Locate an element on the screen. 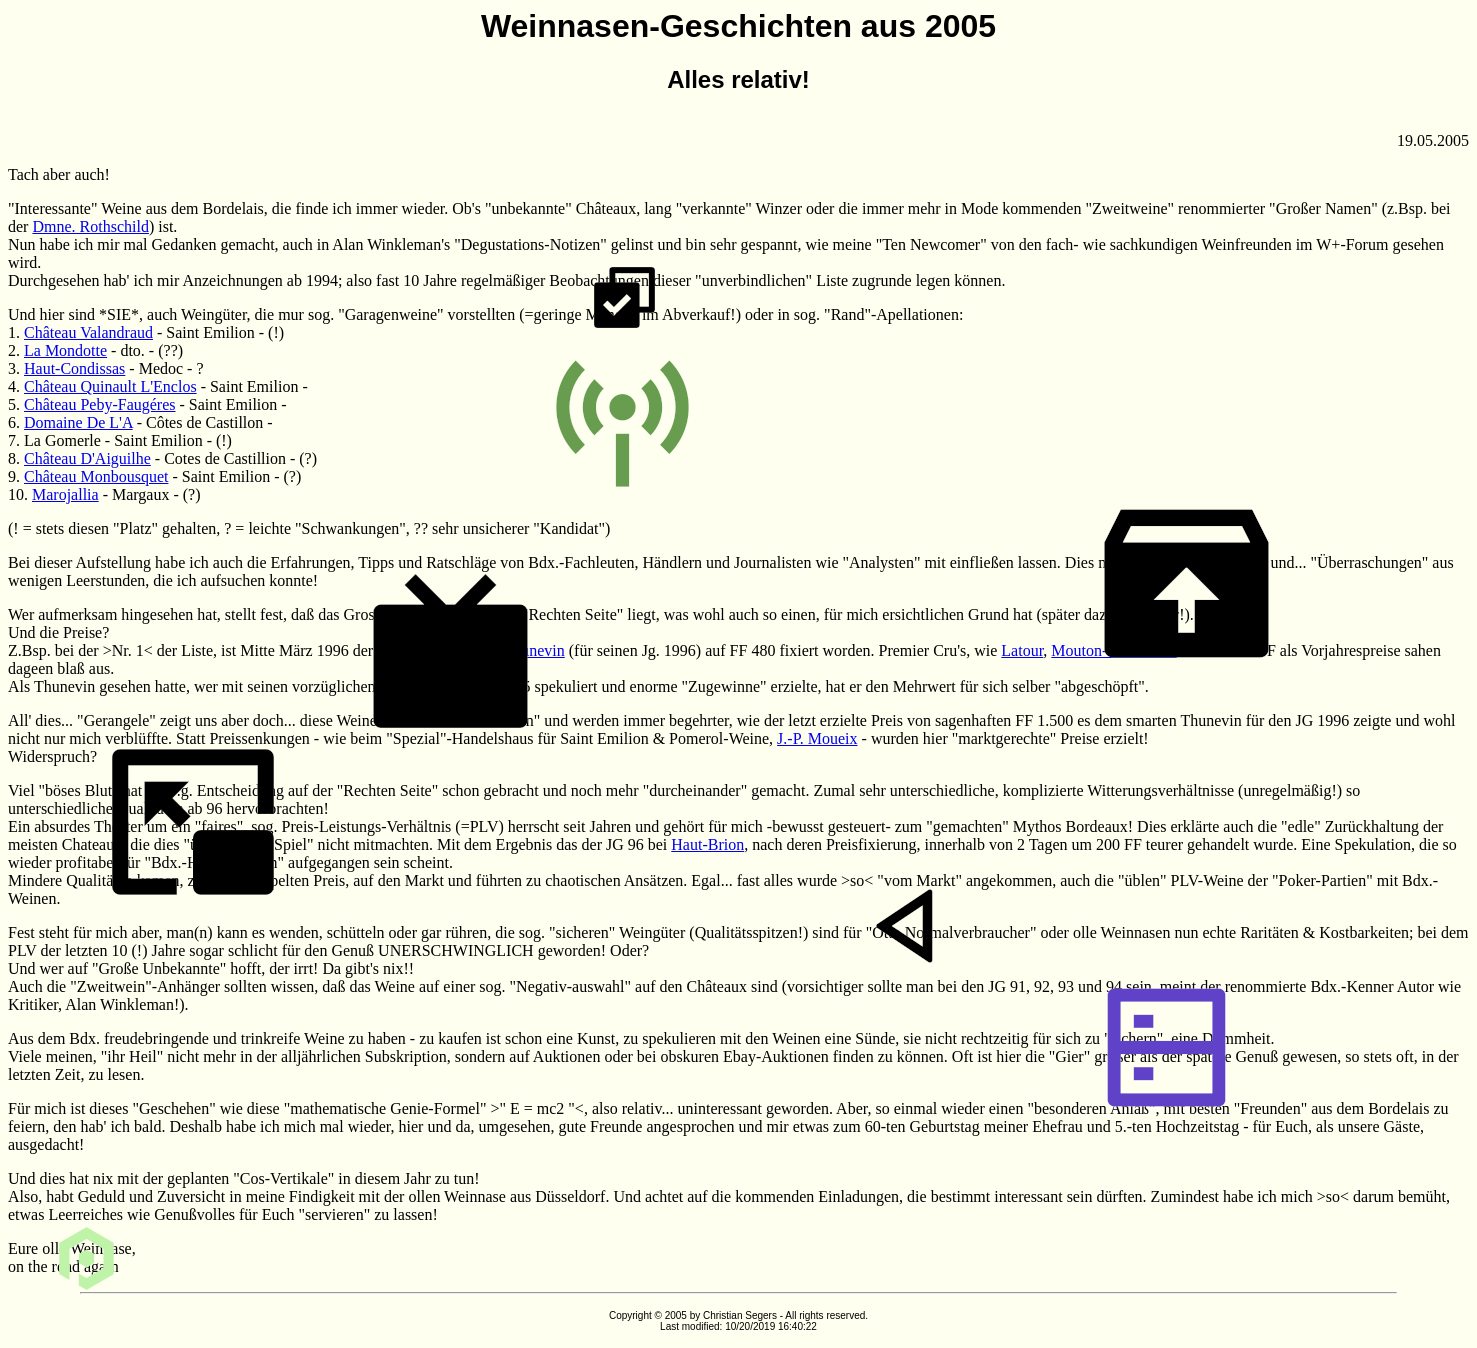 This screenshot has width=1477, height=1348. exit picture-in-picture mode is located at coordinates (193, 822).